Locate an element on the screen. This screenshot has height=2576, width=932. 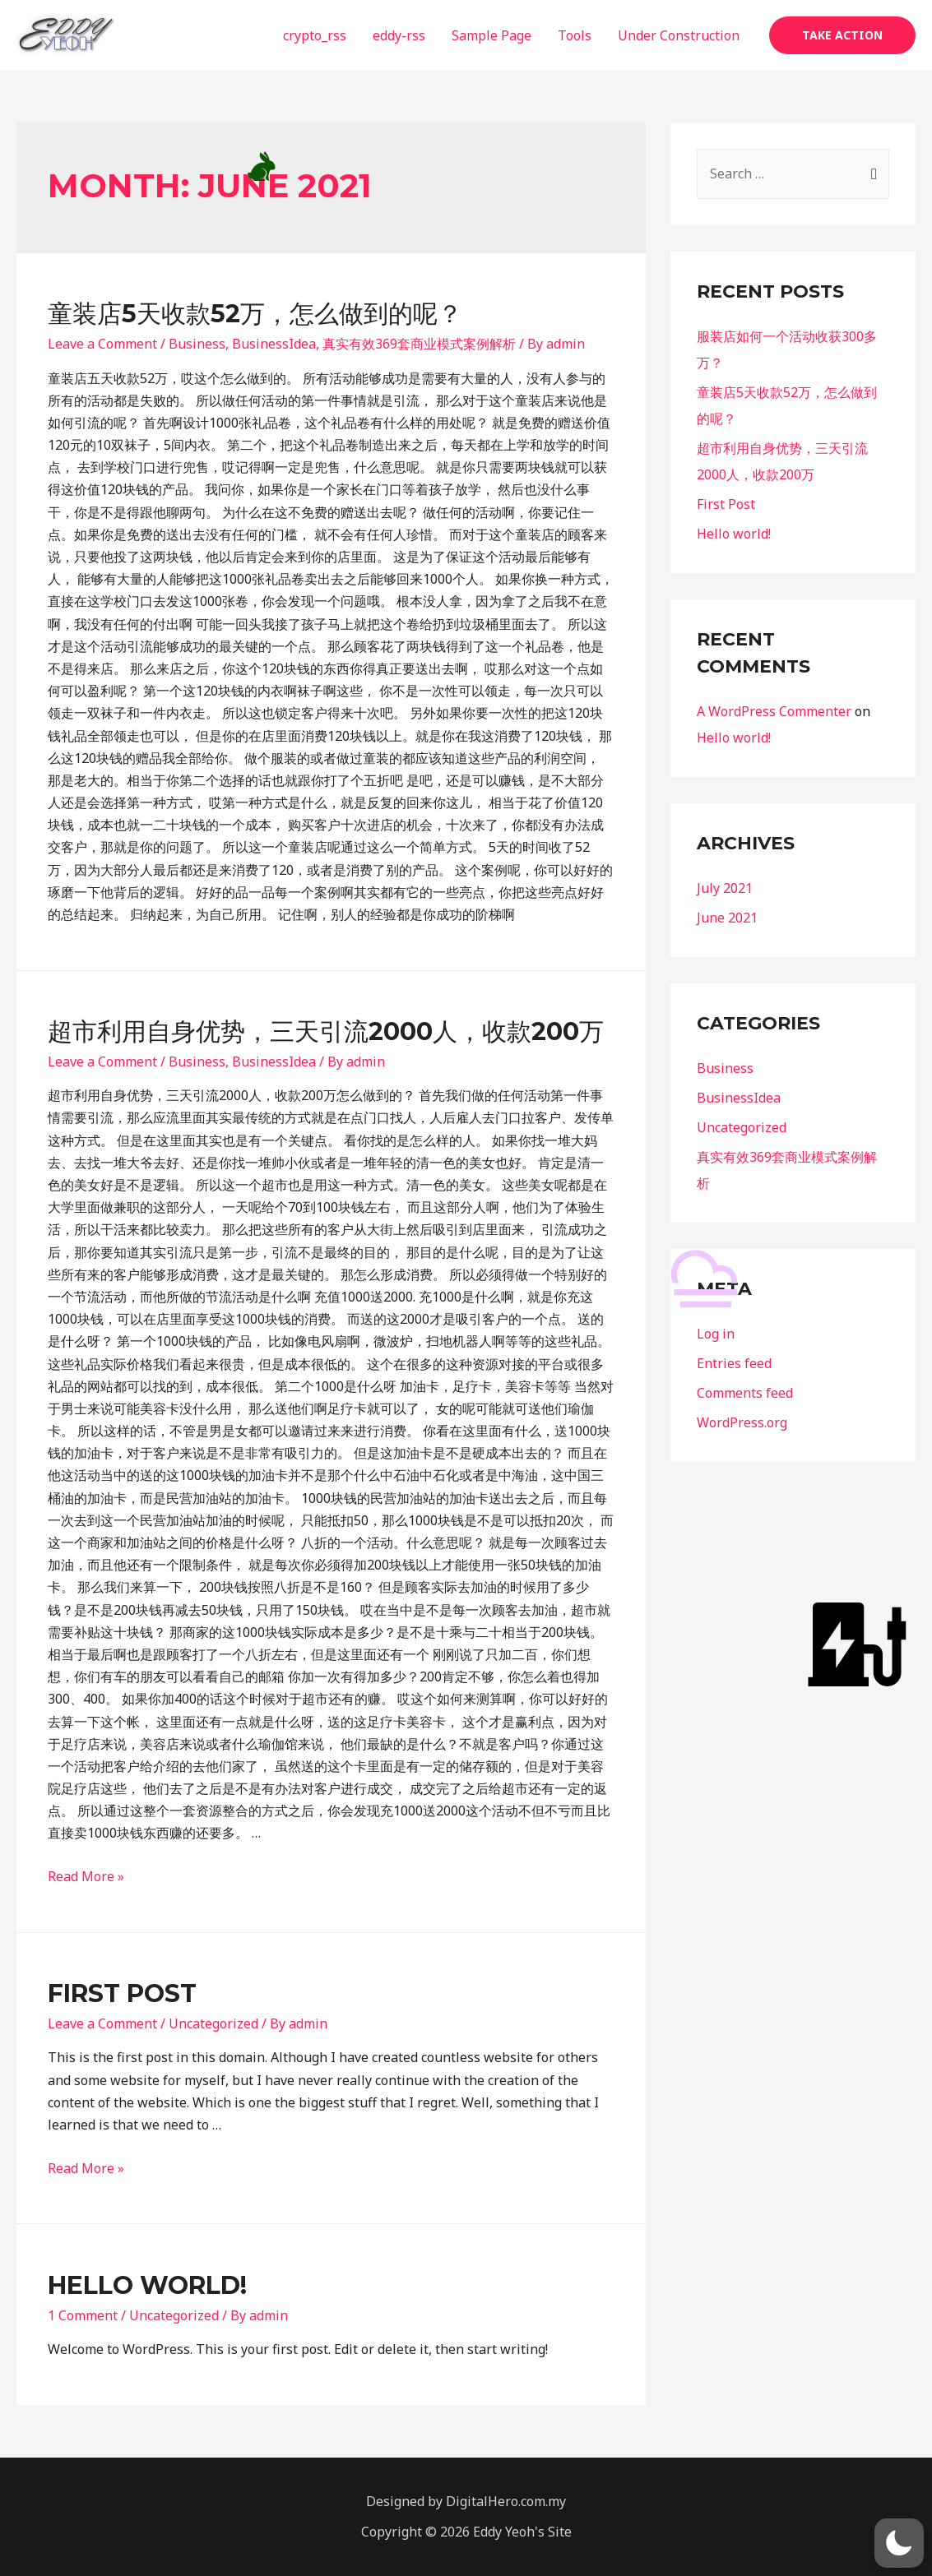
indicates foggy weather conditions is located at coordinates (704, 1280).